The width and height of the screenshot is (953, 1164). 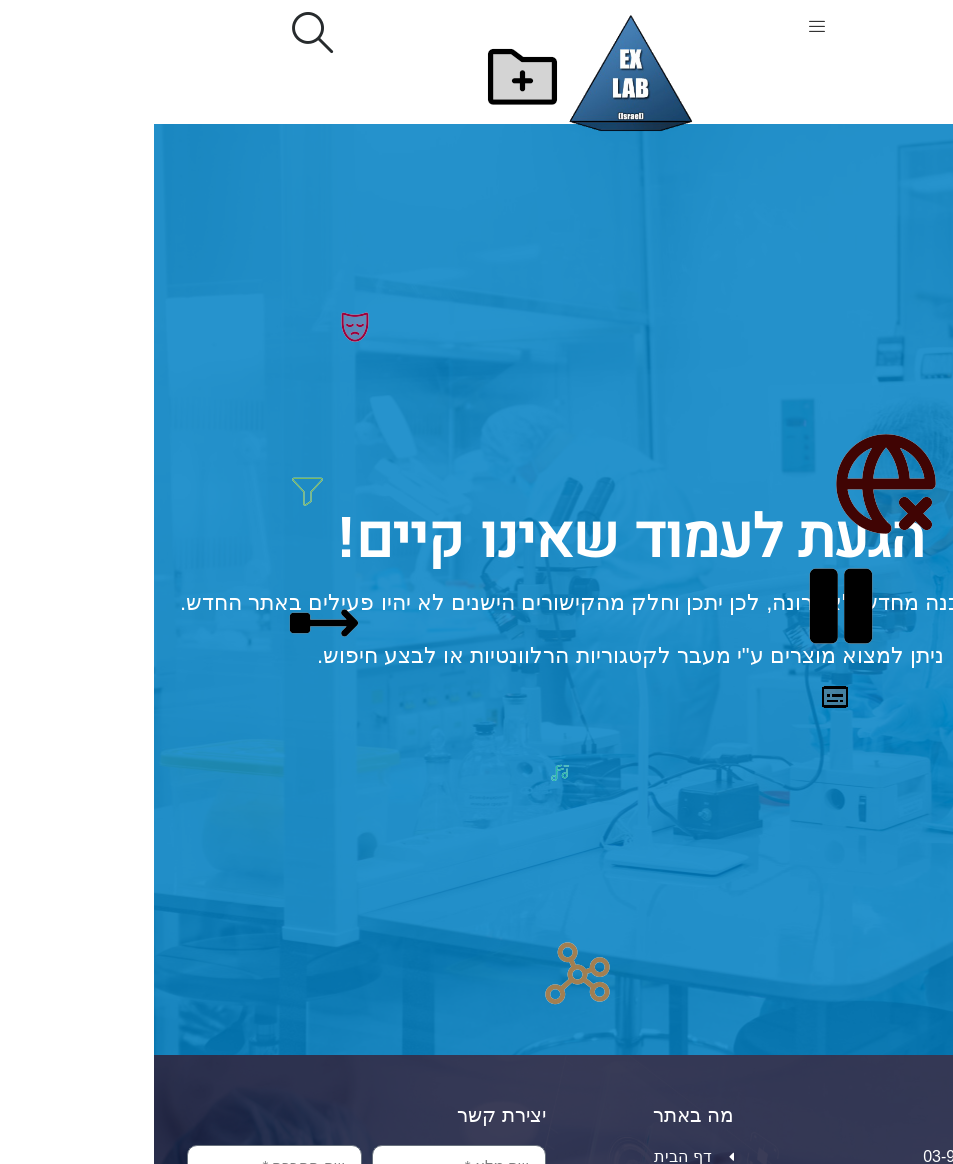 I want to click on remove a song from playlist, so click(x=560, y=772).